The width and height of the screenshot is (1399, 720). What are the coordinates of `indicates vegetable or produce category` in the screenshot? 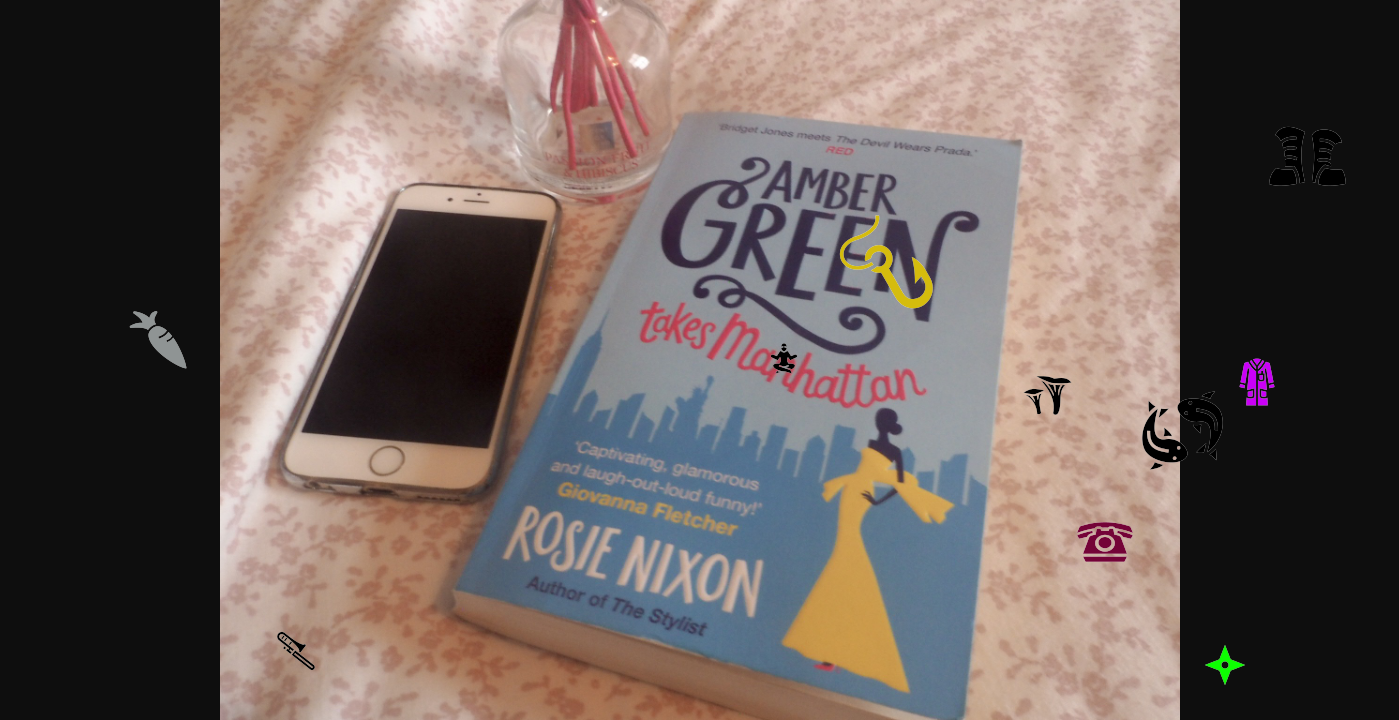 It's located at (159, 340).